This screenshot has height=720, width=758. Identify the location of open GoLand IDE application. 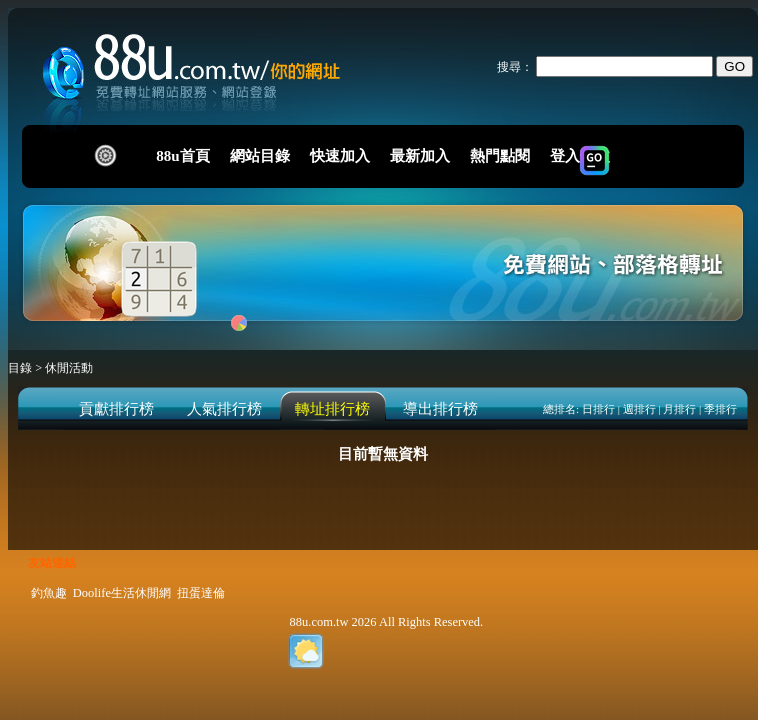
(594, 160).